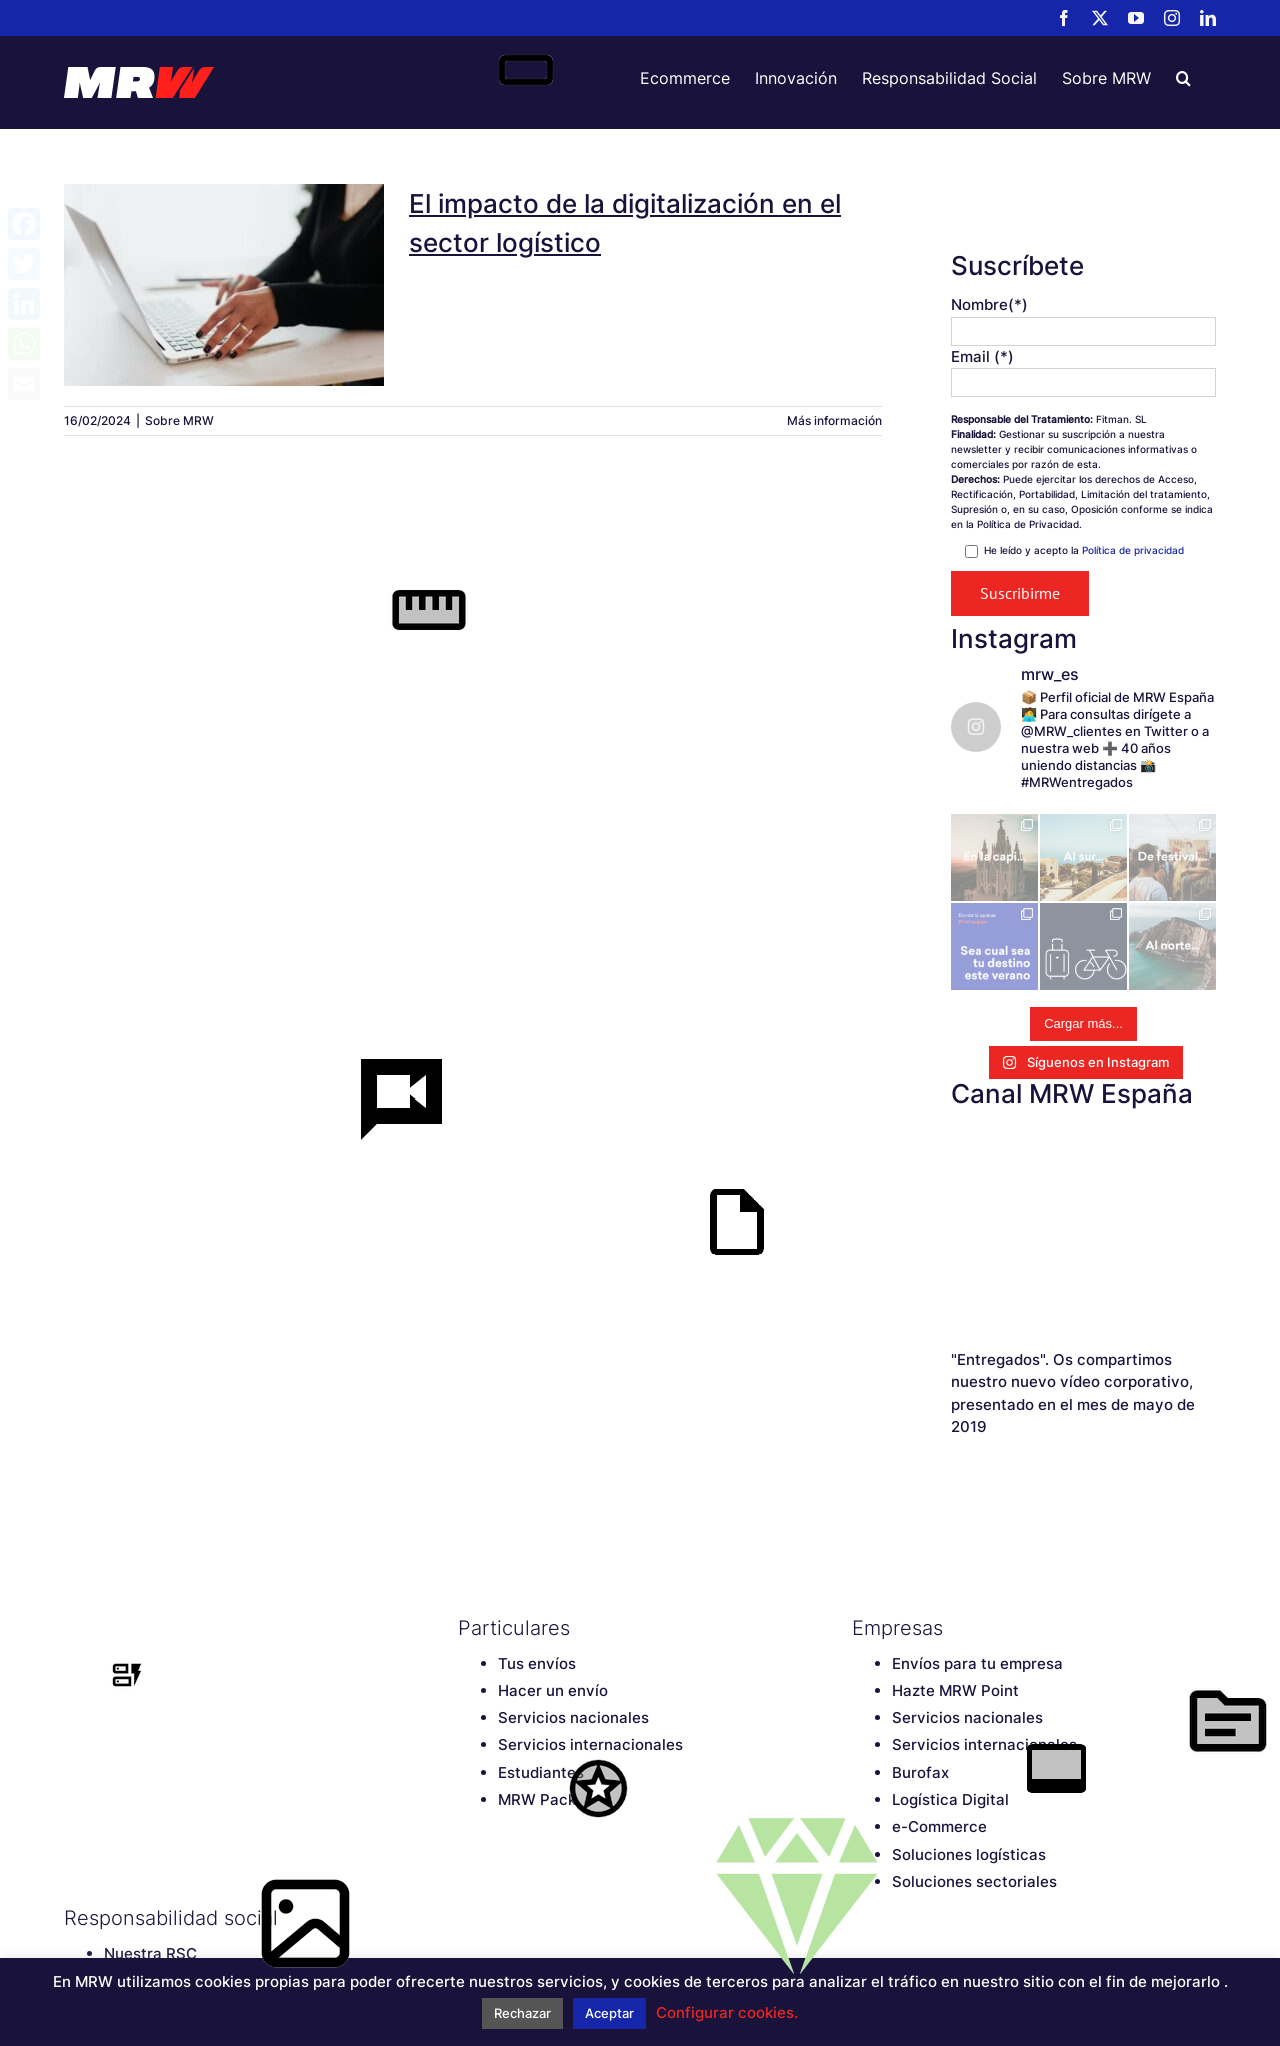 Image resolution: width=1280 pixels, height=2046 pixels. I want to click on video player with caption or label area, so click(1056, 1768).